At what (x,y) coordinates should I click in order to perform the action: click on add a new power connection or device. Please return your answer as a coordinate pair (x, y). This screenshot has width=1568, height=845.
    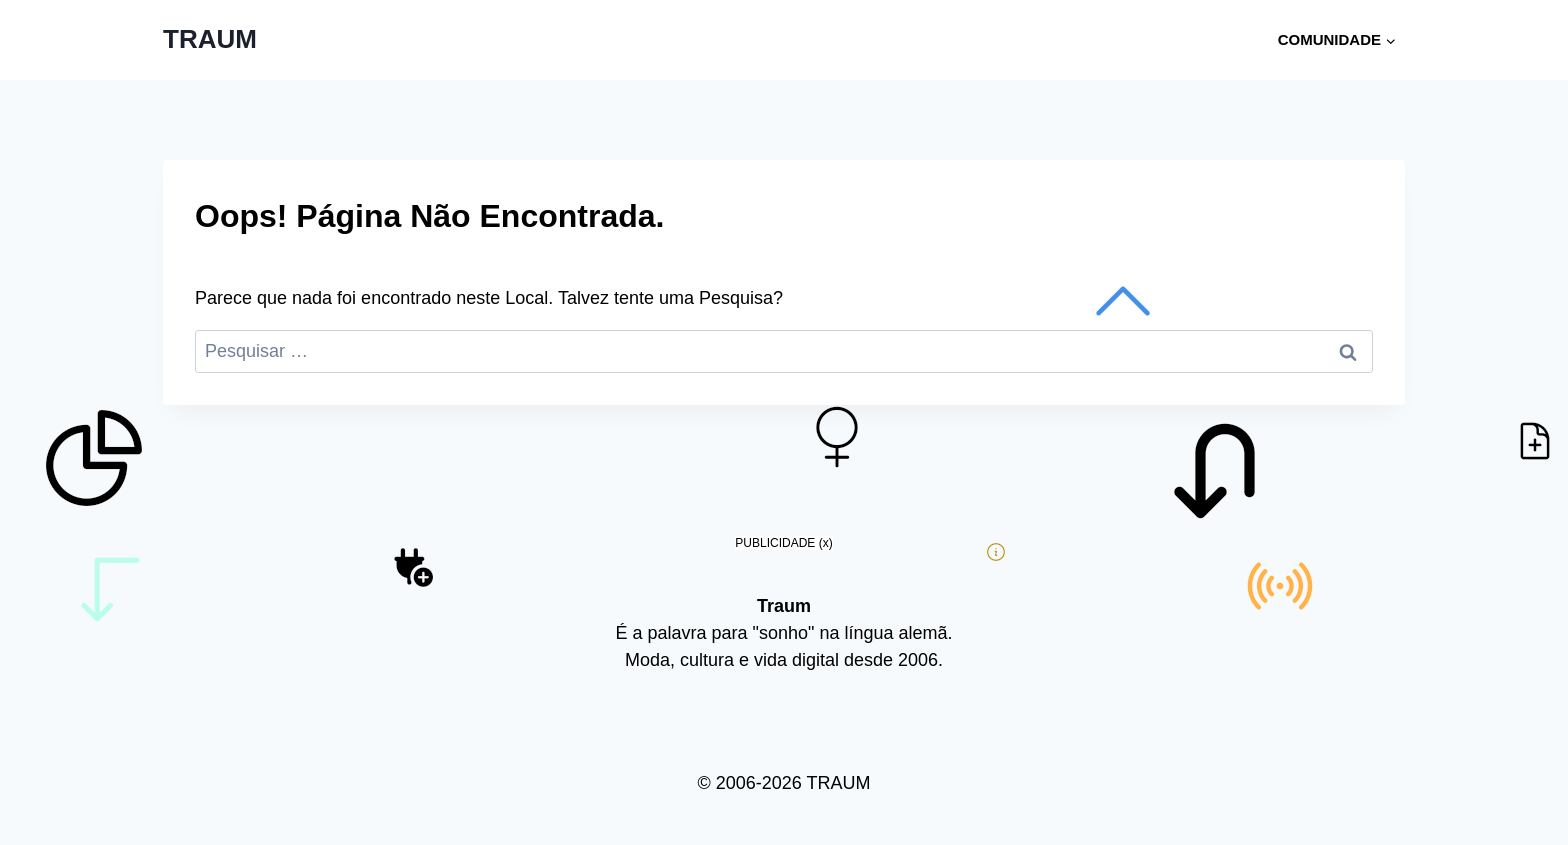
    Looking at the image, I should click on (411, 567).